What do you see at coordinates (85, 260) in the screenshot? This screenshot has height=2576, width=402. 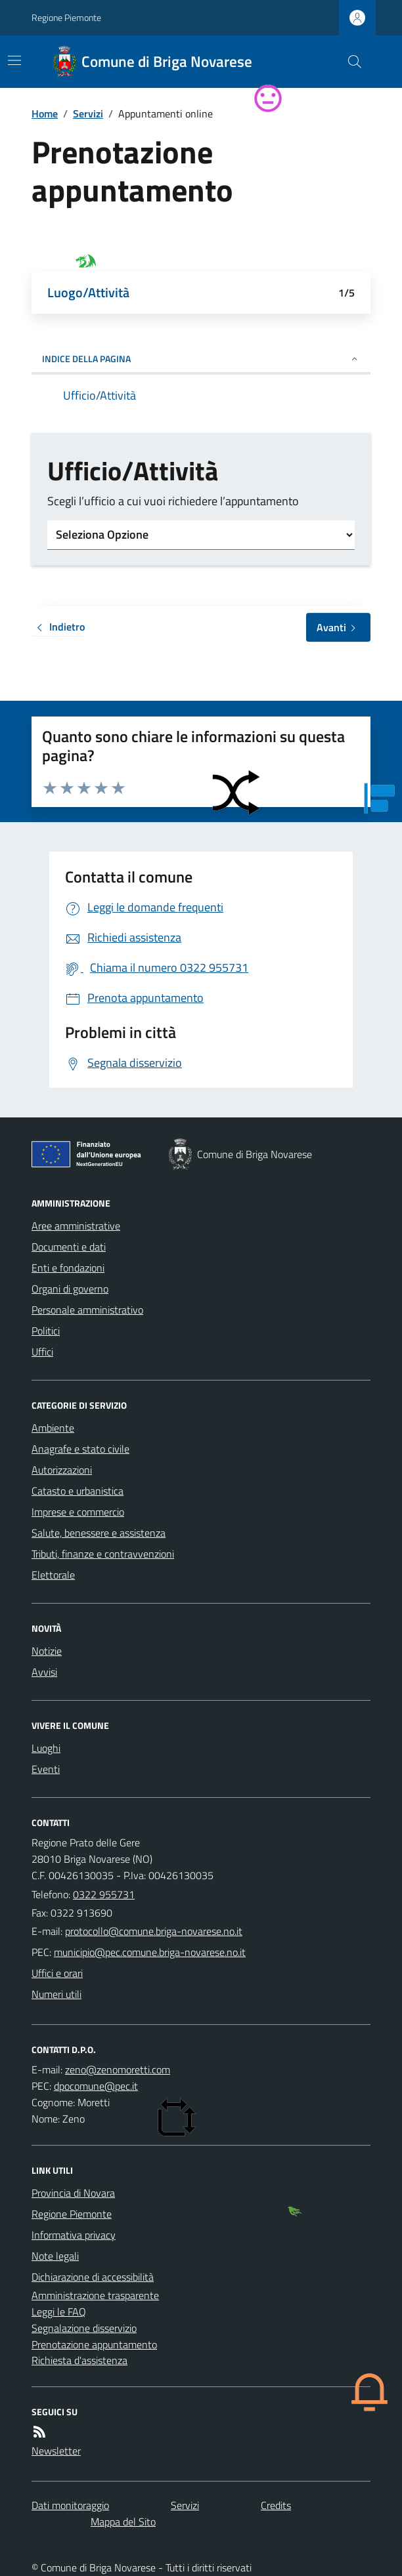 I see `redragon brand logo` at bounding box center [85, 260].